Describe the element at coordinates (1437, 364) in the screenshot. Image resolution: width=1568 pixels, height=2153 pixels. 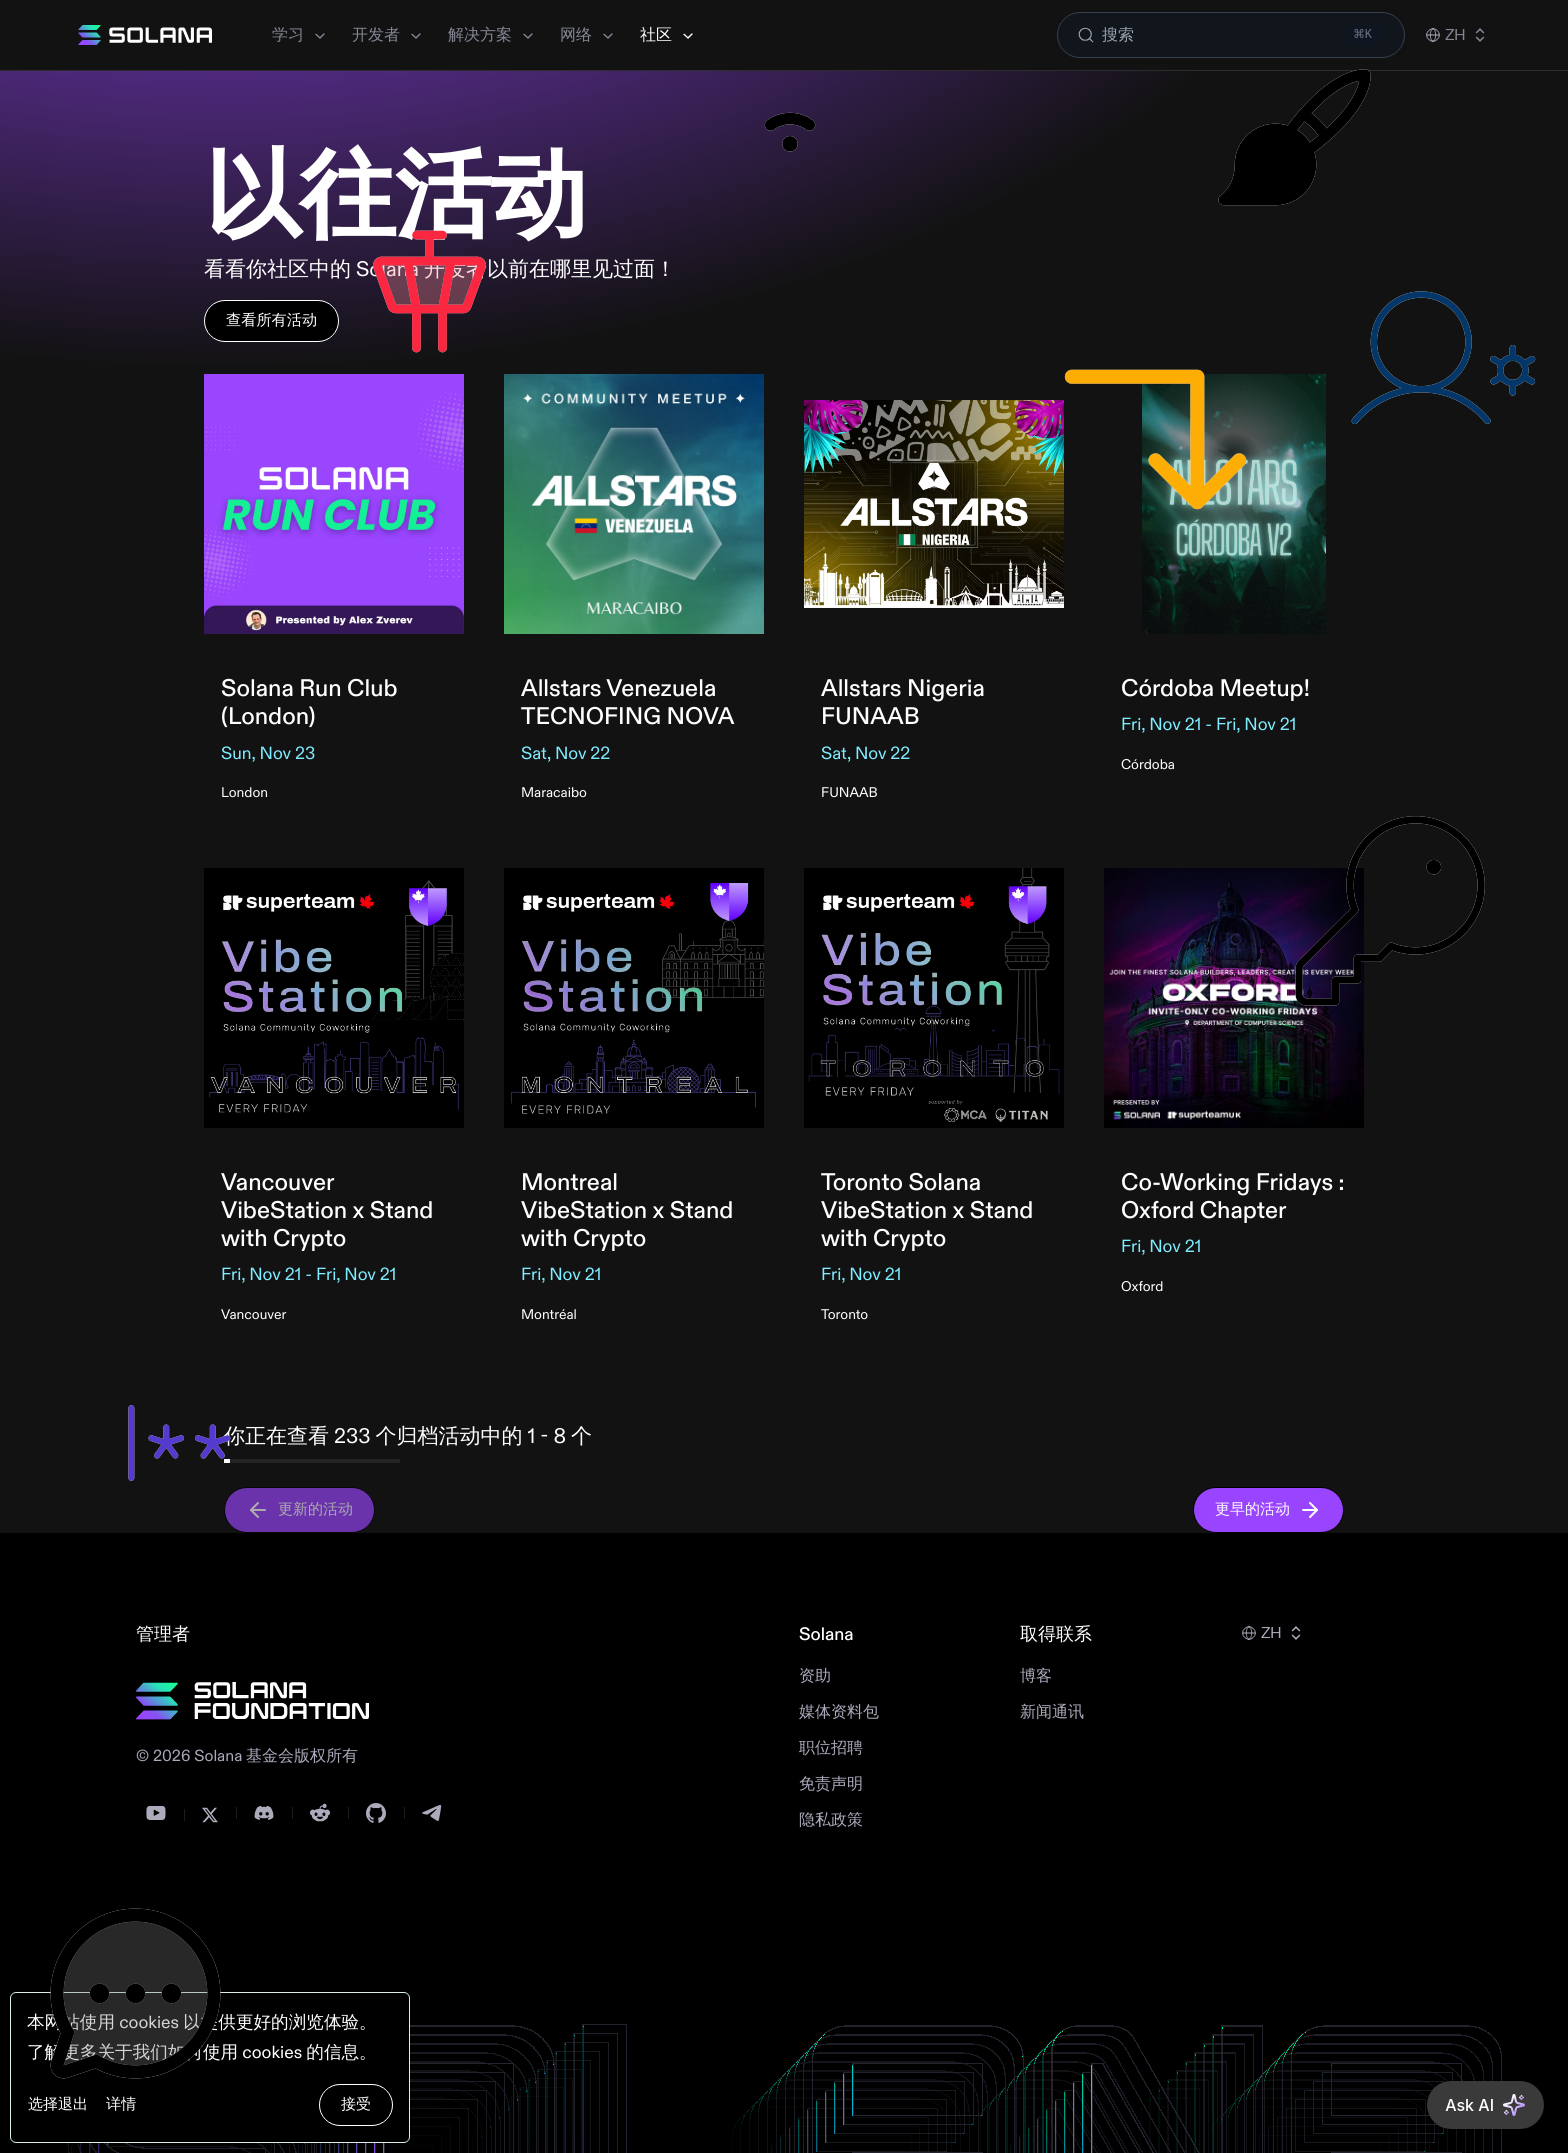
I see `access user settings` at that location.